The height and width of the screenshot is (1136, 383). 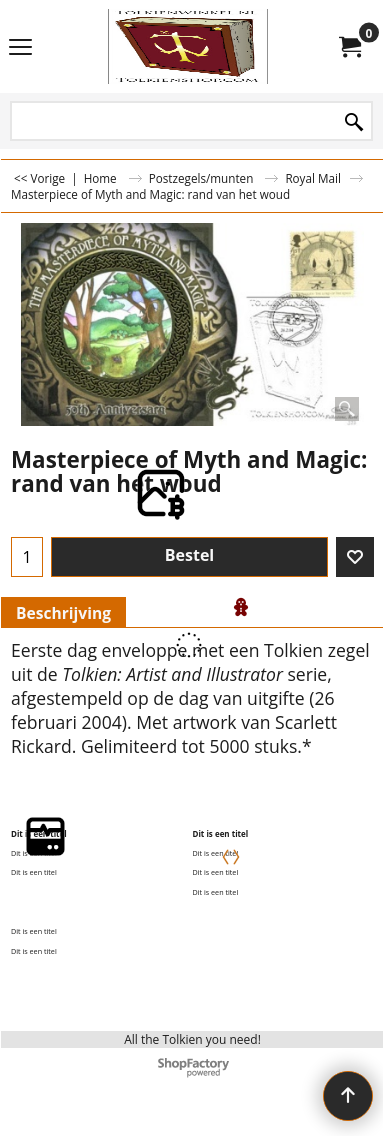 I want to click on gingerbread man cookie icon, so click(x=241, y=607).